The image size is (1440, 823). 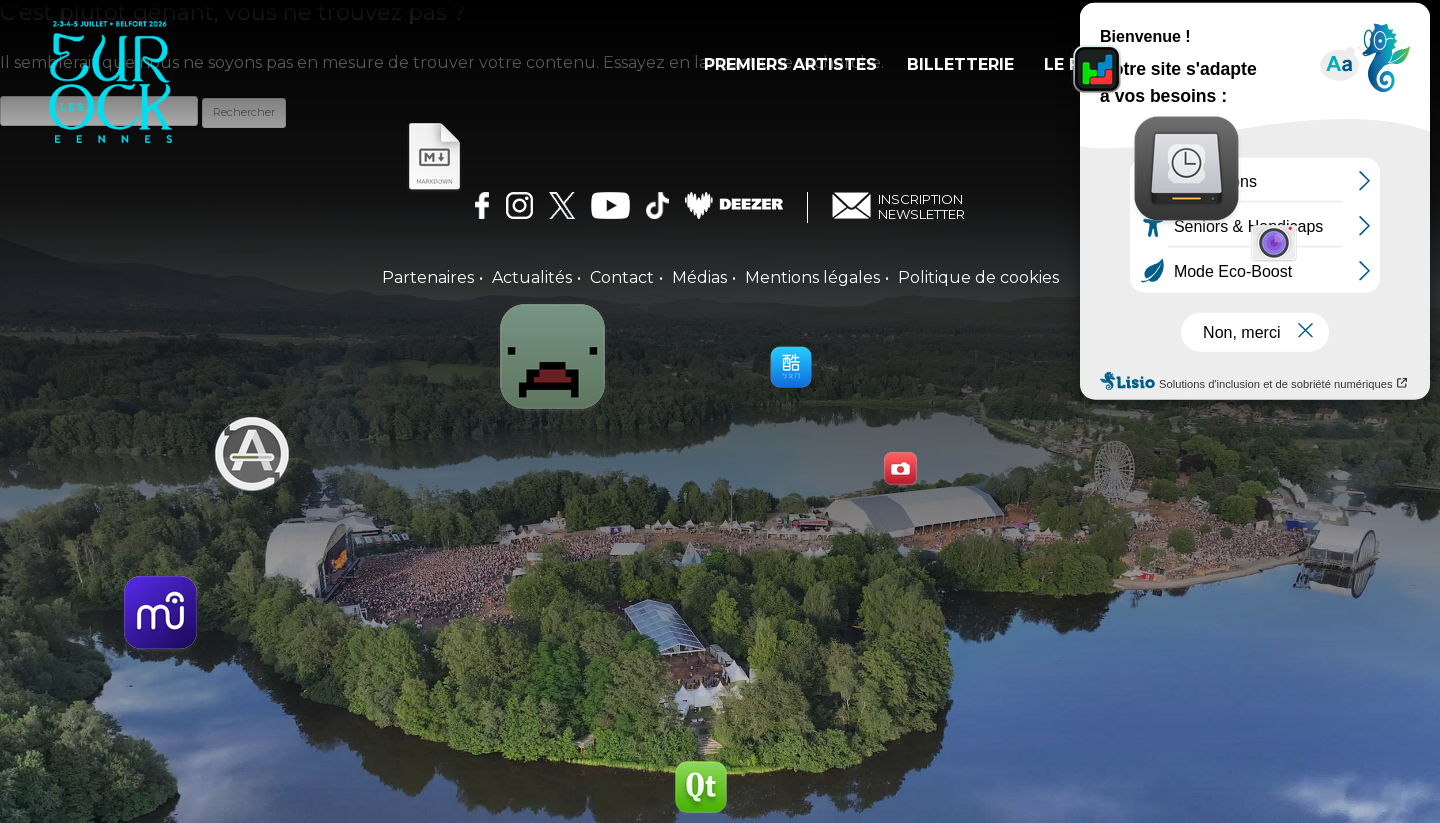 I want to click on open MuseScore music notation app, so click(x=160, y=612).